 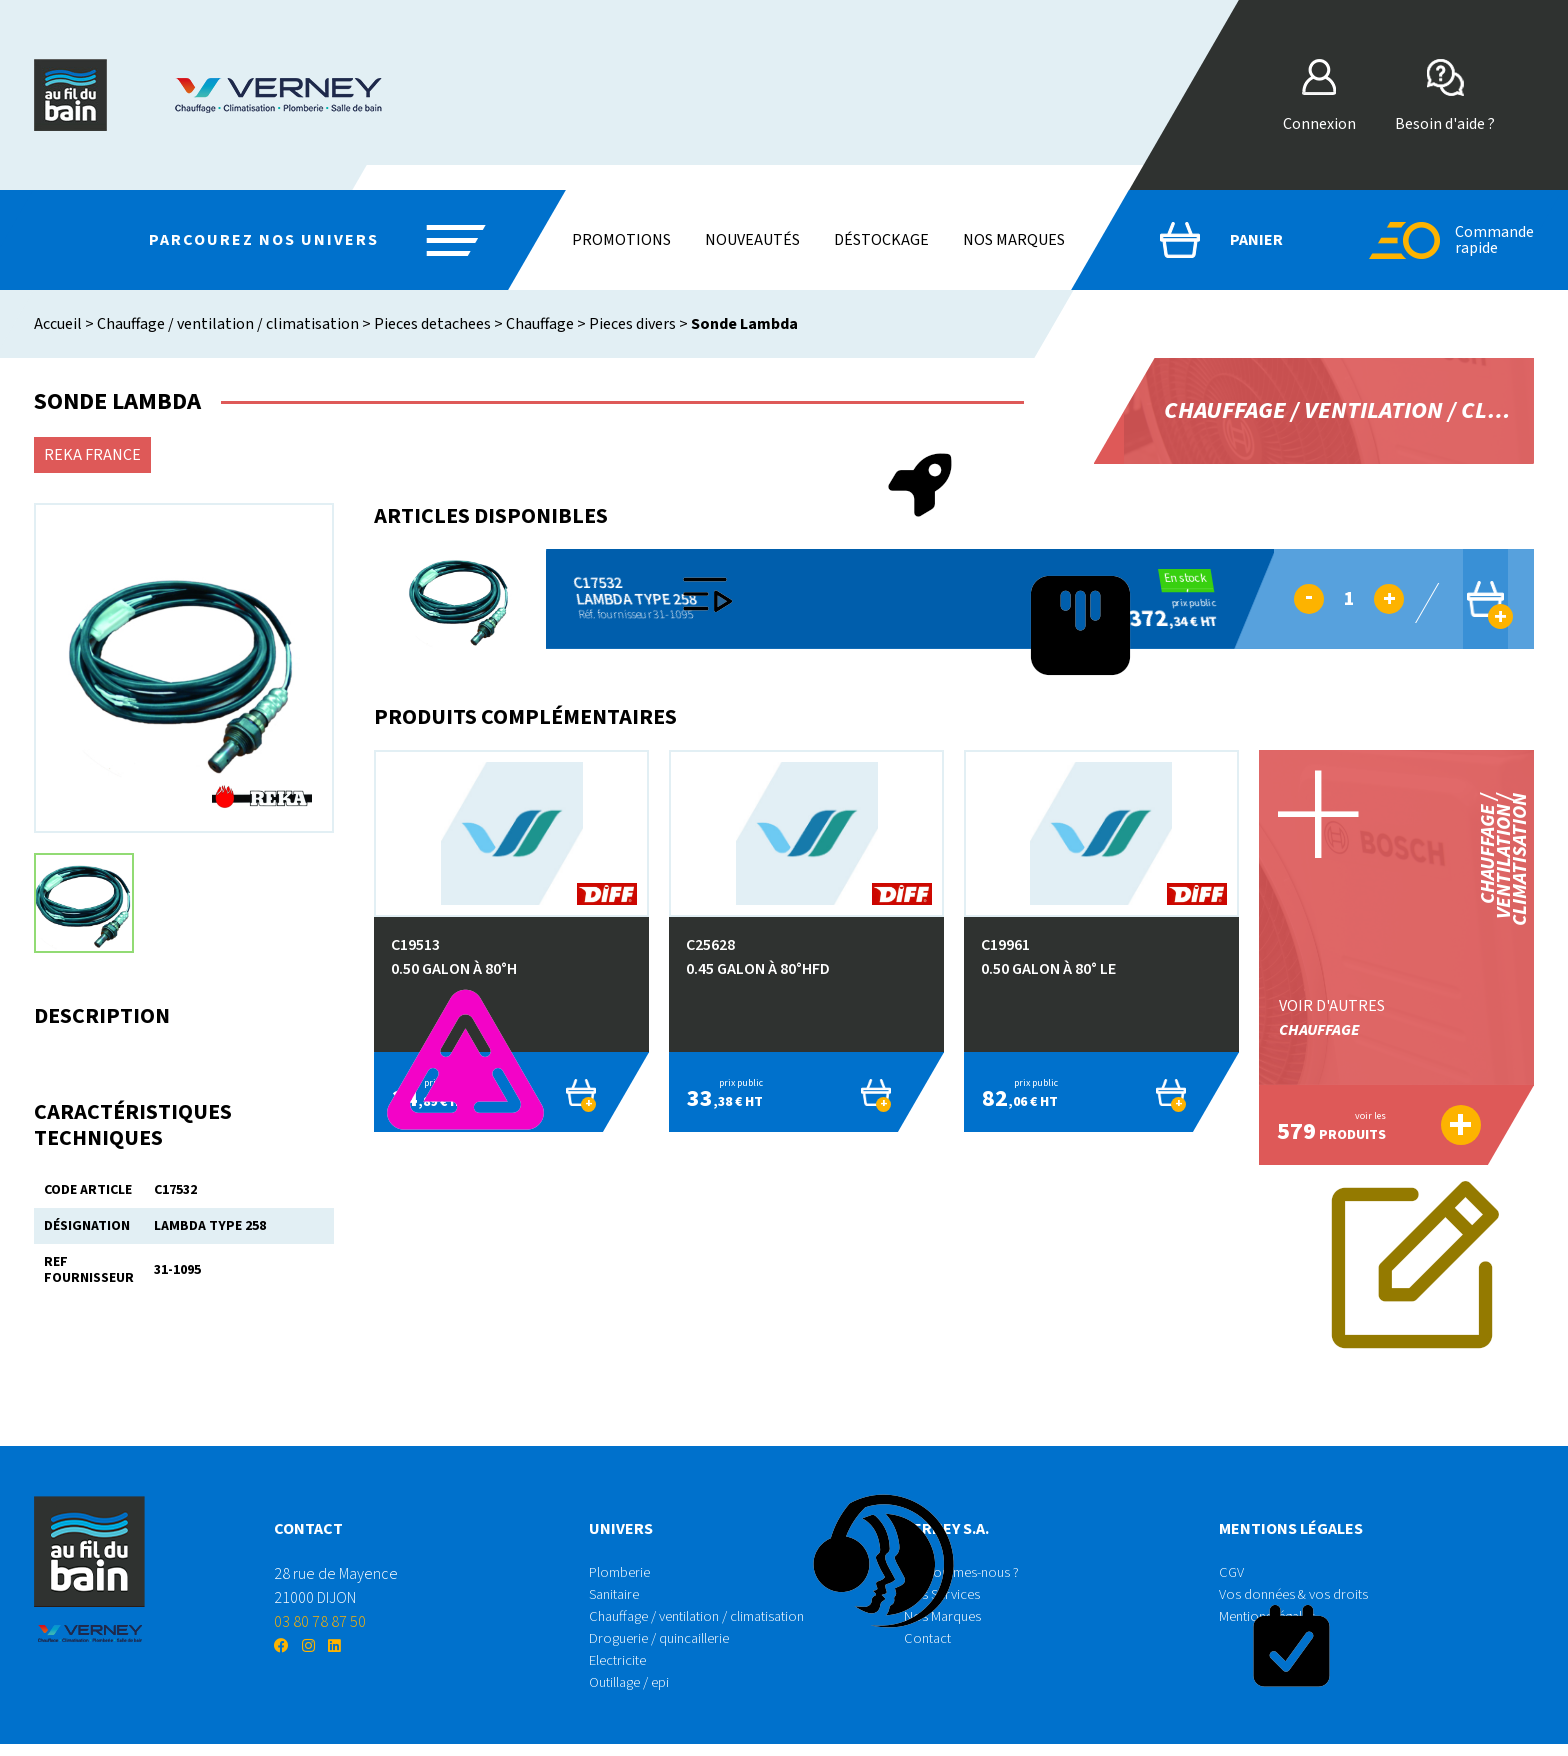 What do you see at coordinates (705, 594) in the screenshot?
I see `add to playback queue` at bounding box center [705, 594].